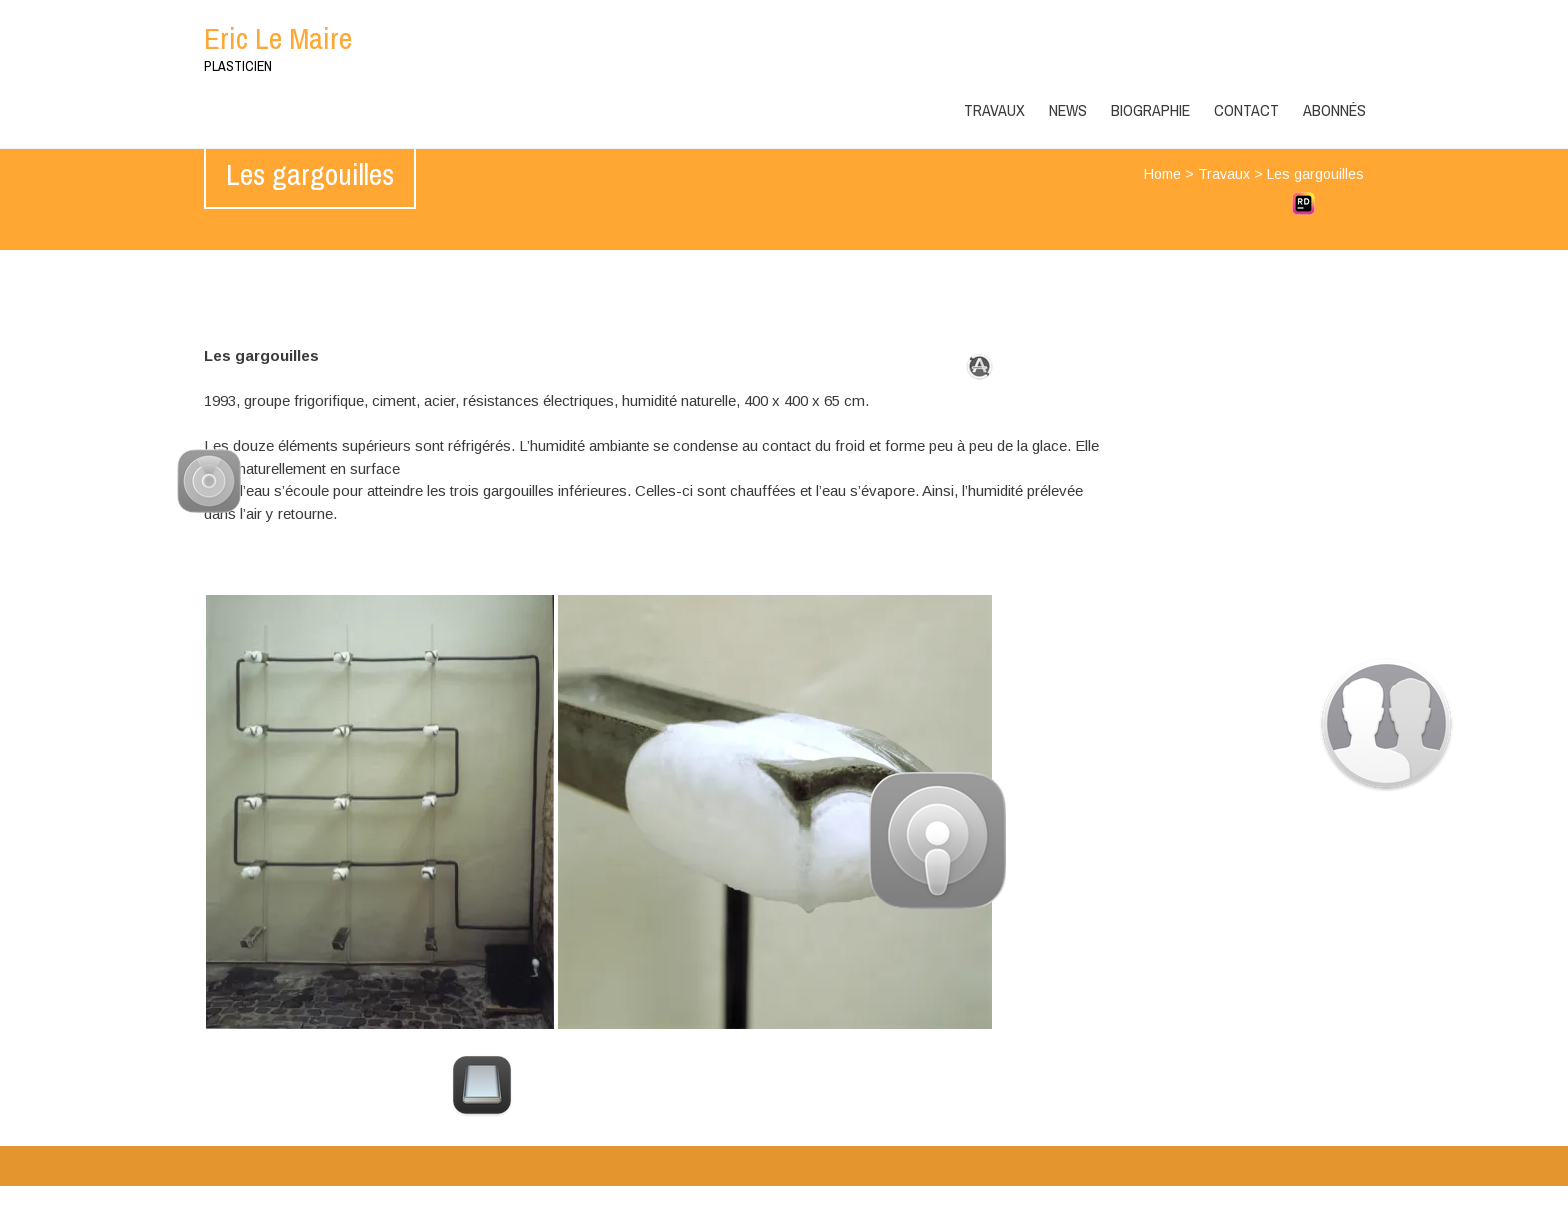 This screenshot has width=1568, height=1228. I want to click on manage user groups, so click(1386, 723).